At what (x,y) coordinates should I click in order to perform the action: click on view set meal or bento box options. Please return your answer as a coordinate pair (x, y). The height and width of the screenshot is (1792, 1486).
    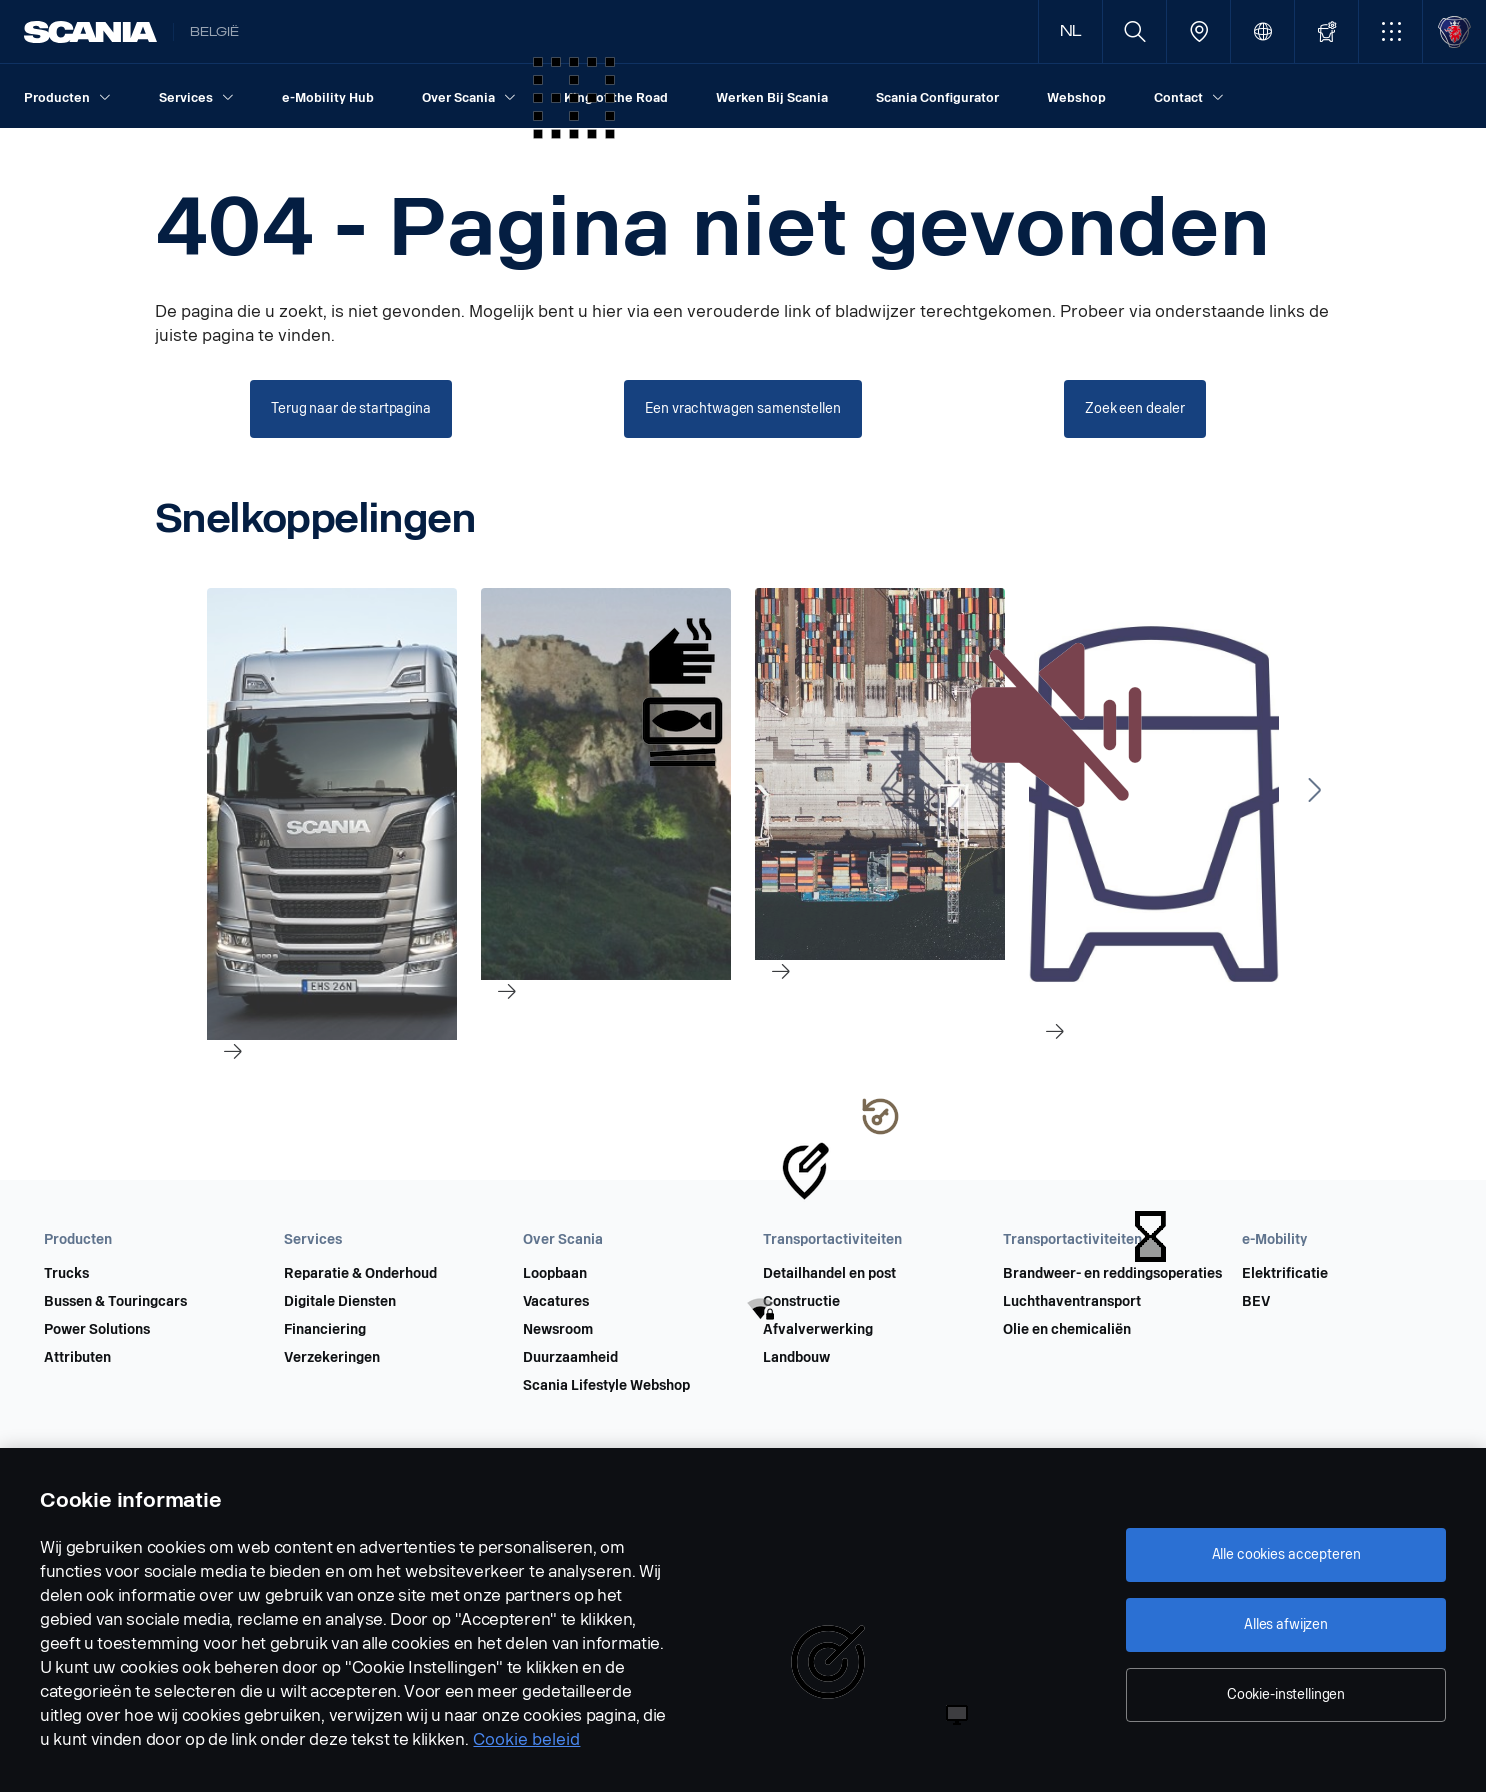
    Looking at the image, I should click on (682, 733).